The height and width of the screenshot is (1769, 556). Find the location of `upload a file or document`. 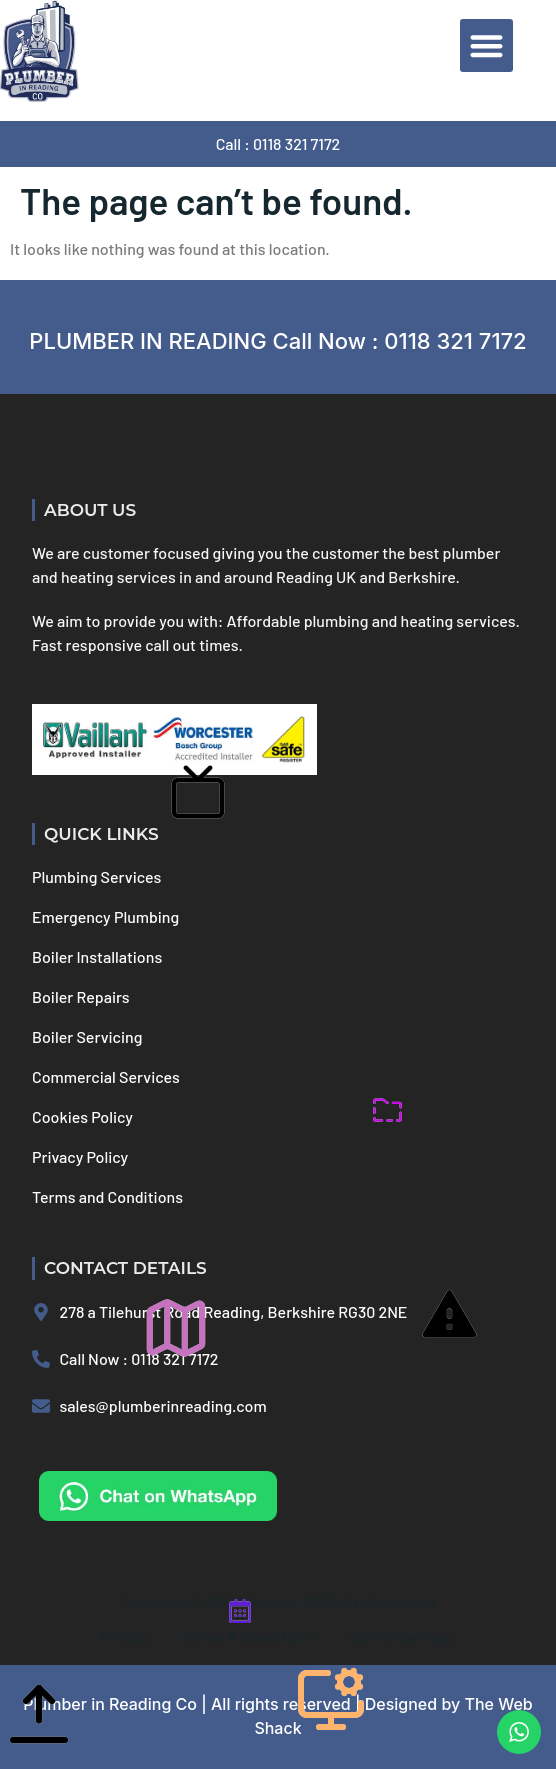

upload a file or document is located at coordinates (39, 1714).